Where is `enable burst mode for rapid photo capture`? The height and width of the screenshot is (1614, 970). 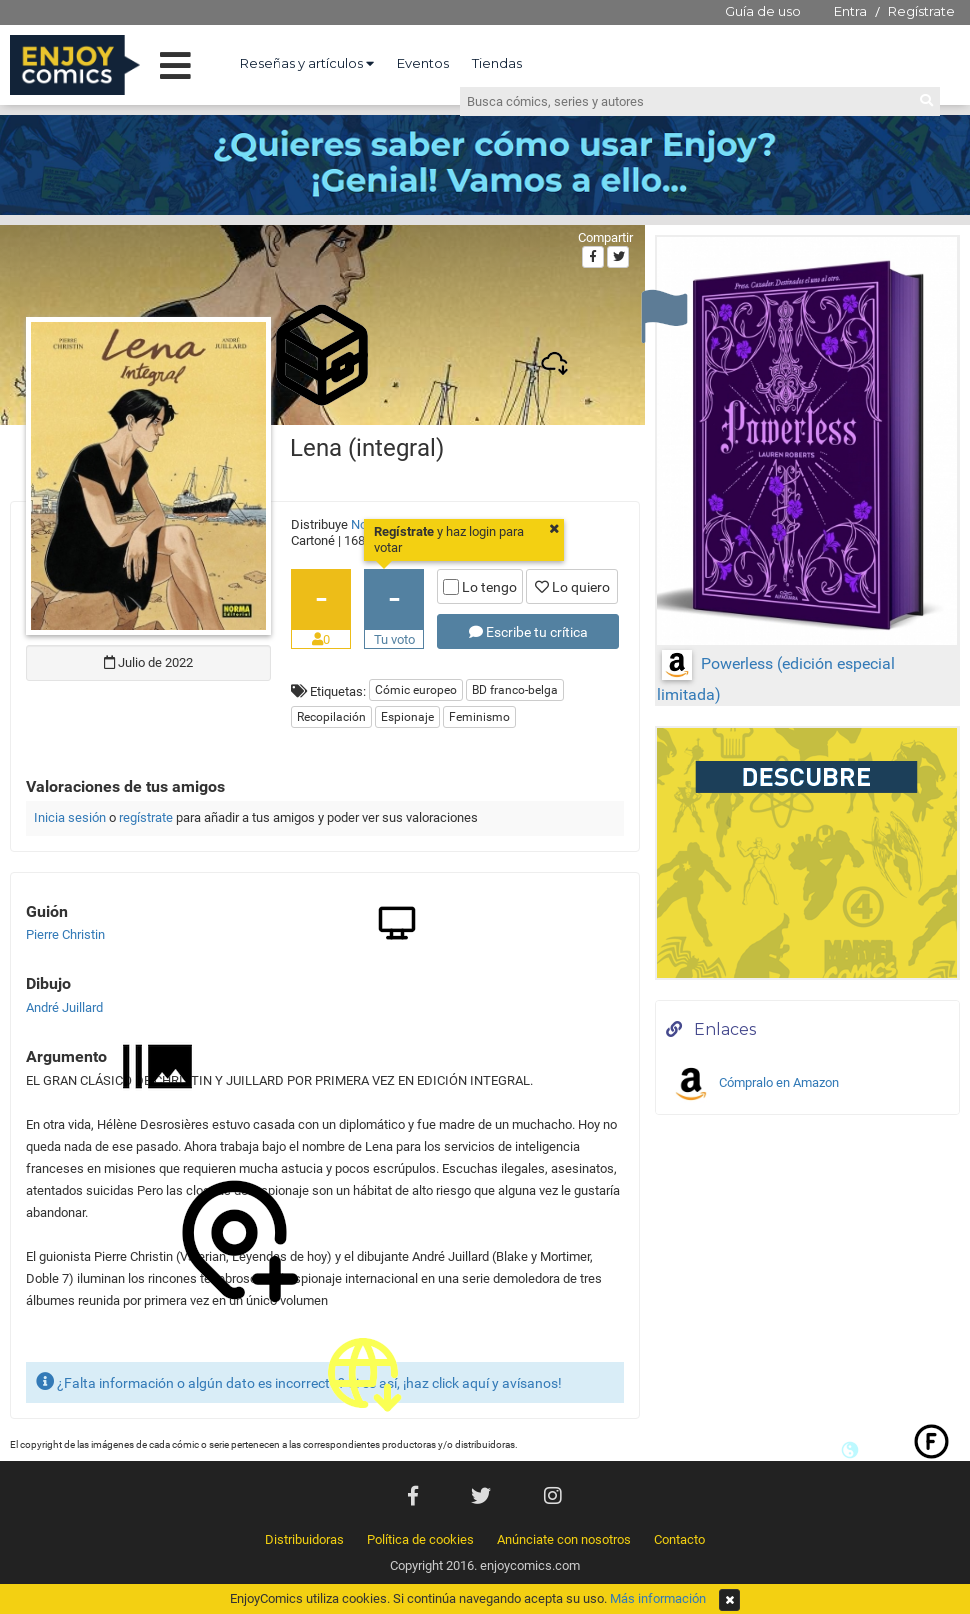
enable burst mode for rapid photo capture is located at coordinates (157, 1066).